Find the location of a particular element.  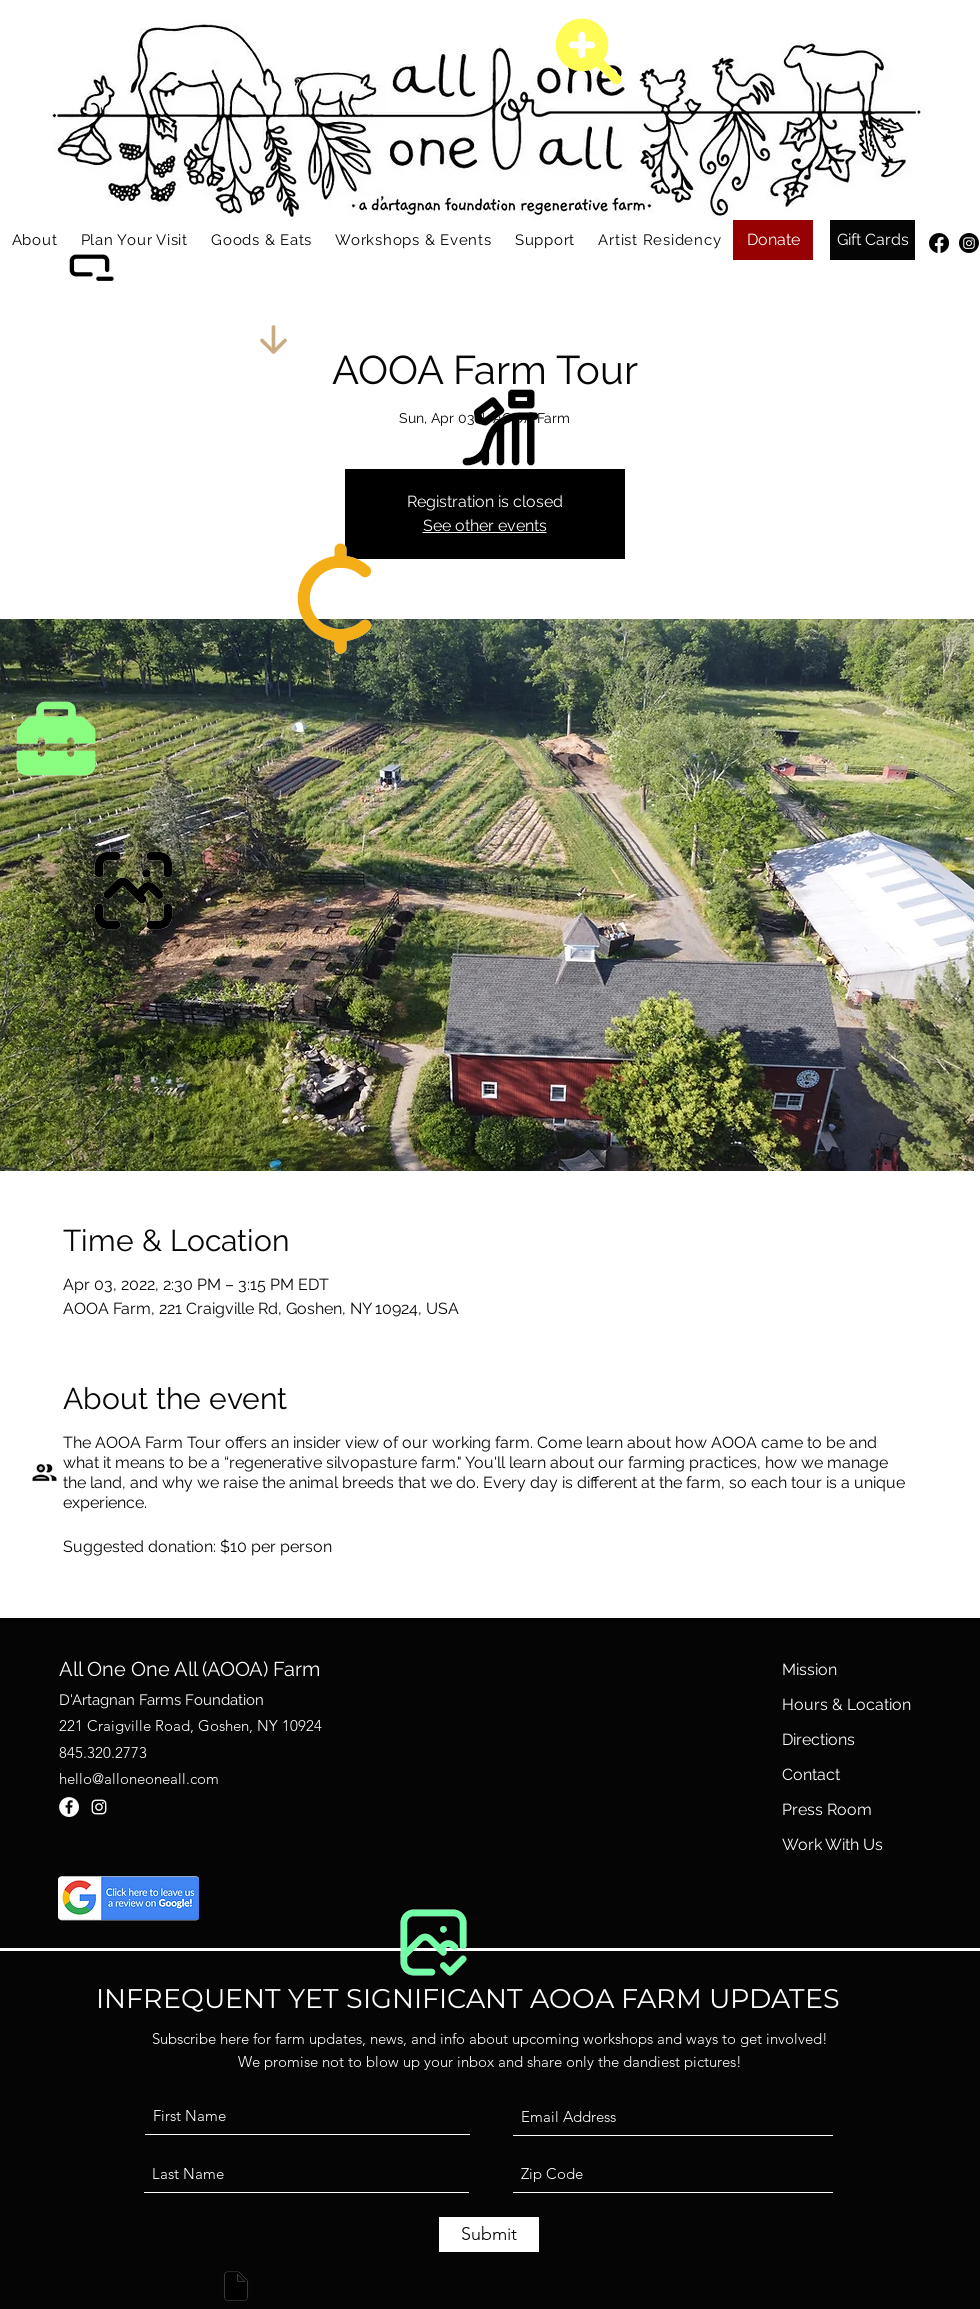

zoom in on content is located at coordinates (588, 51).